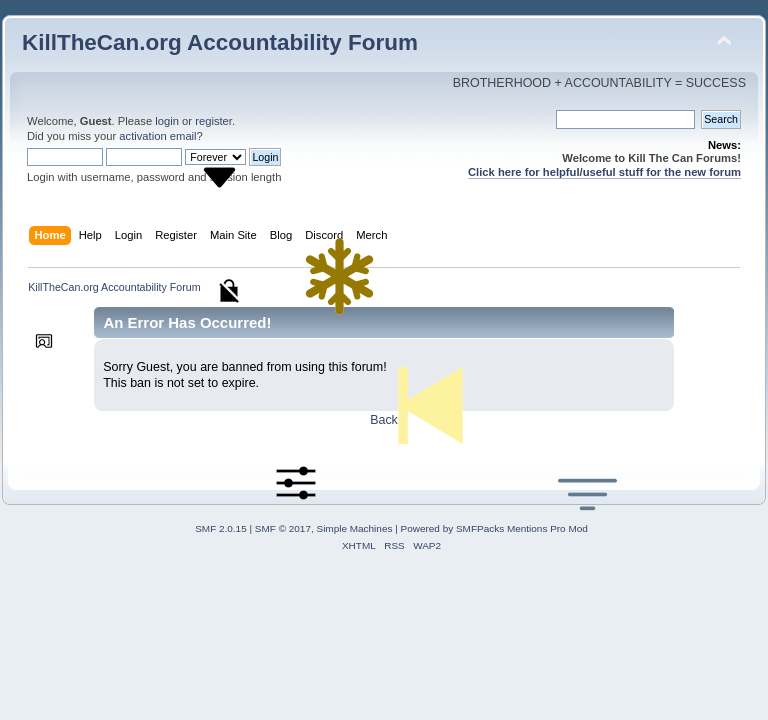 The image size is (768, 720). I want to click on filter or sort content, so click(587, 494).